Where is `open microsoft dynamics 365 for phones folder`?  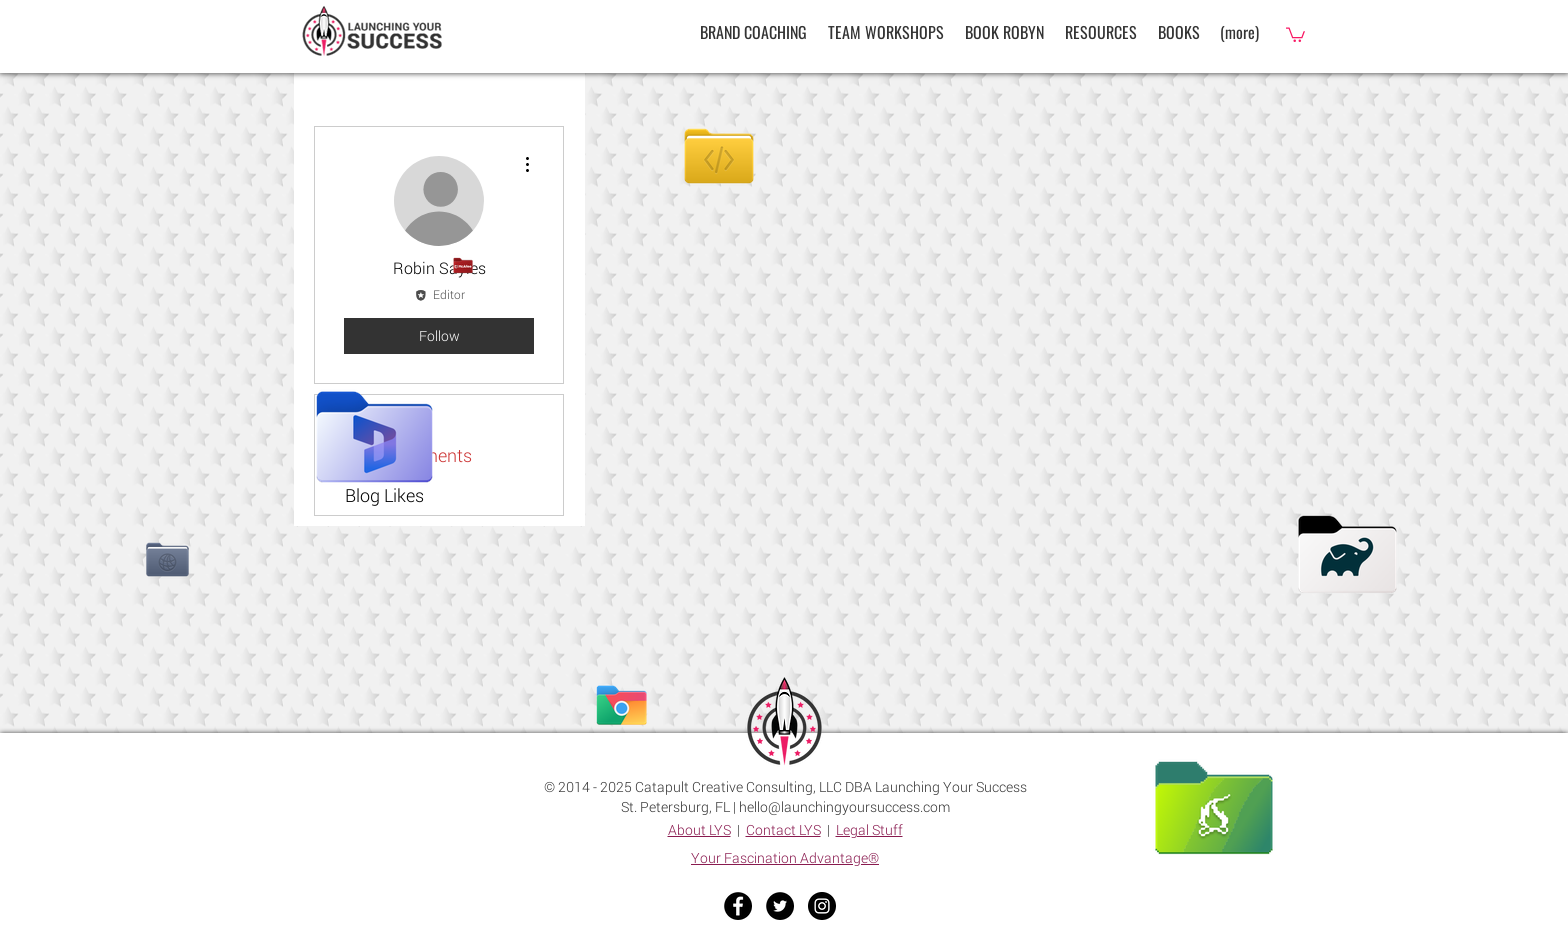 open microsoft dynamics 365 for phones folder is located at coordinates (374, 440).